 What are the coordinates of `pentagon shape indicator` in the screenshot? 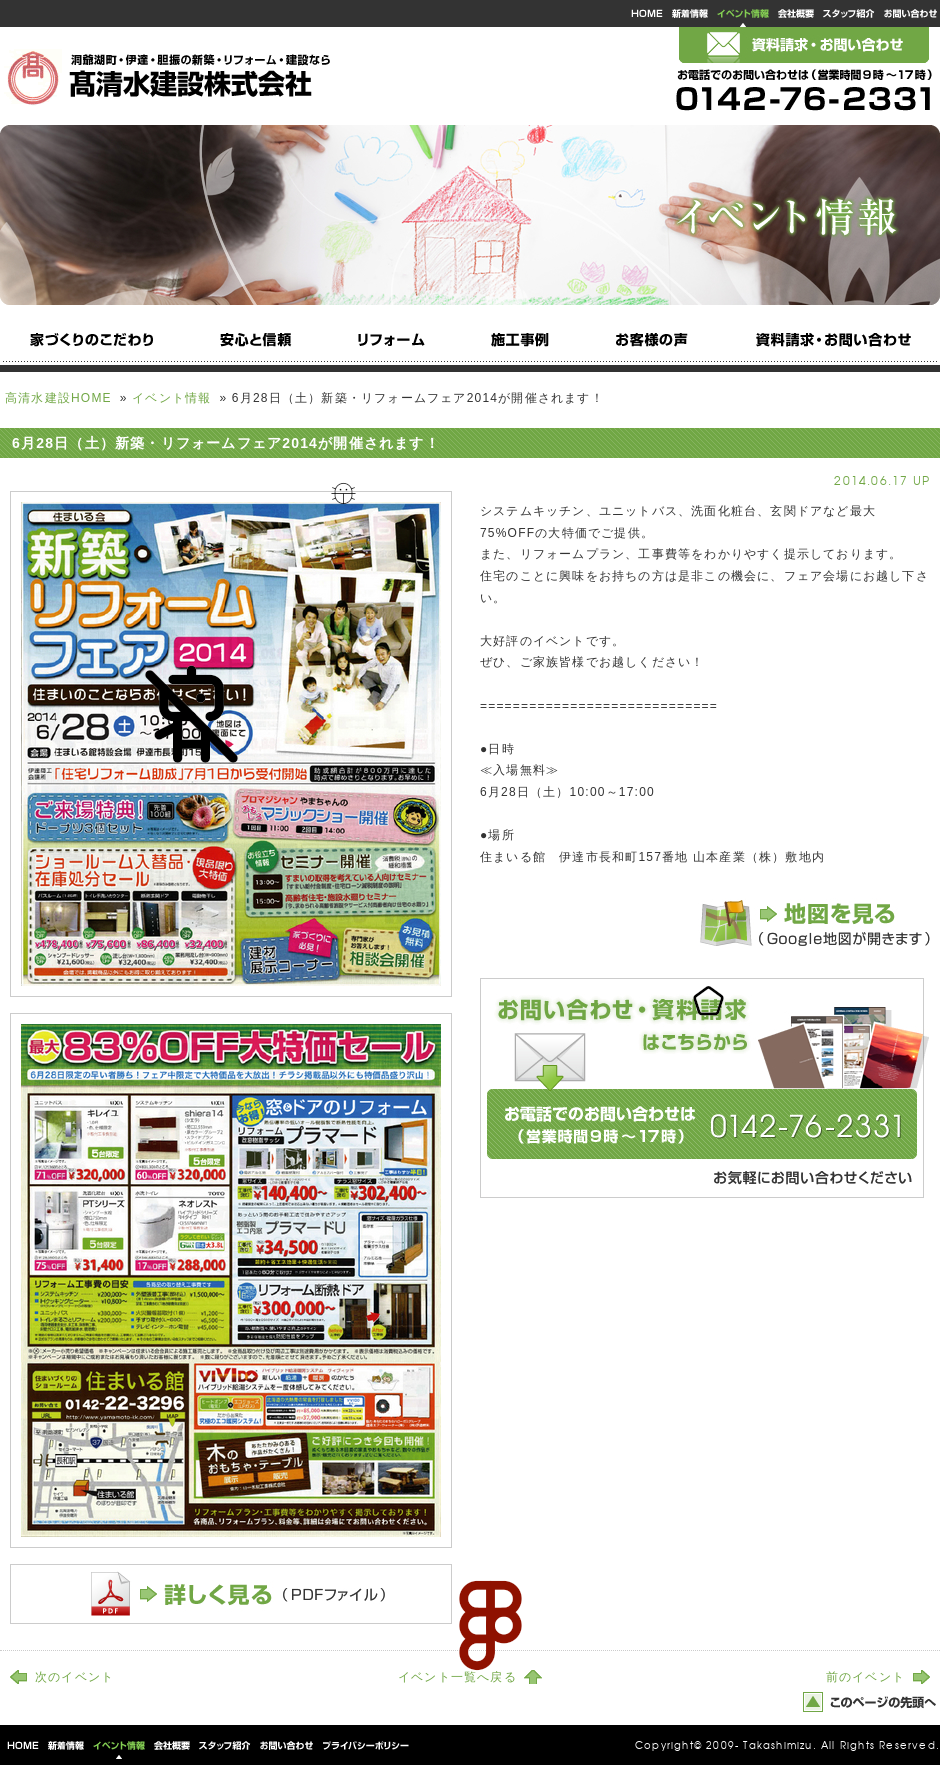 It's located at (708, 1001).